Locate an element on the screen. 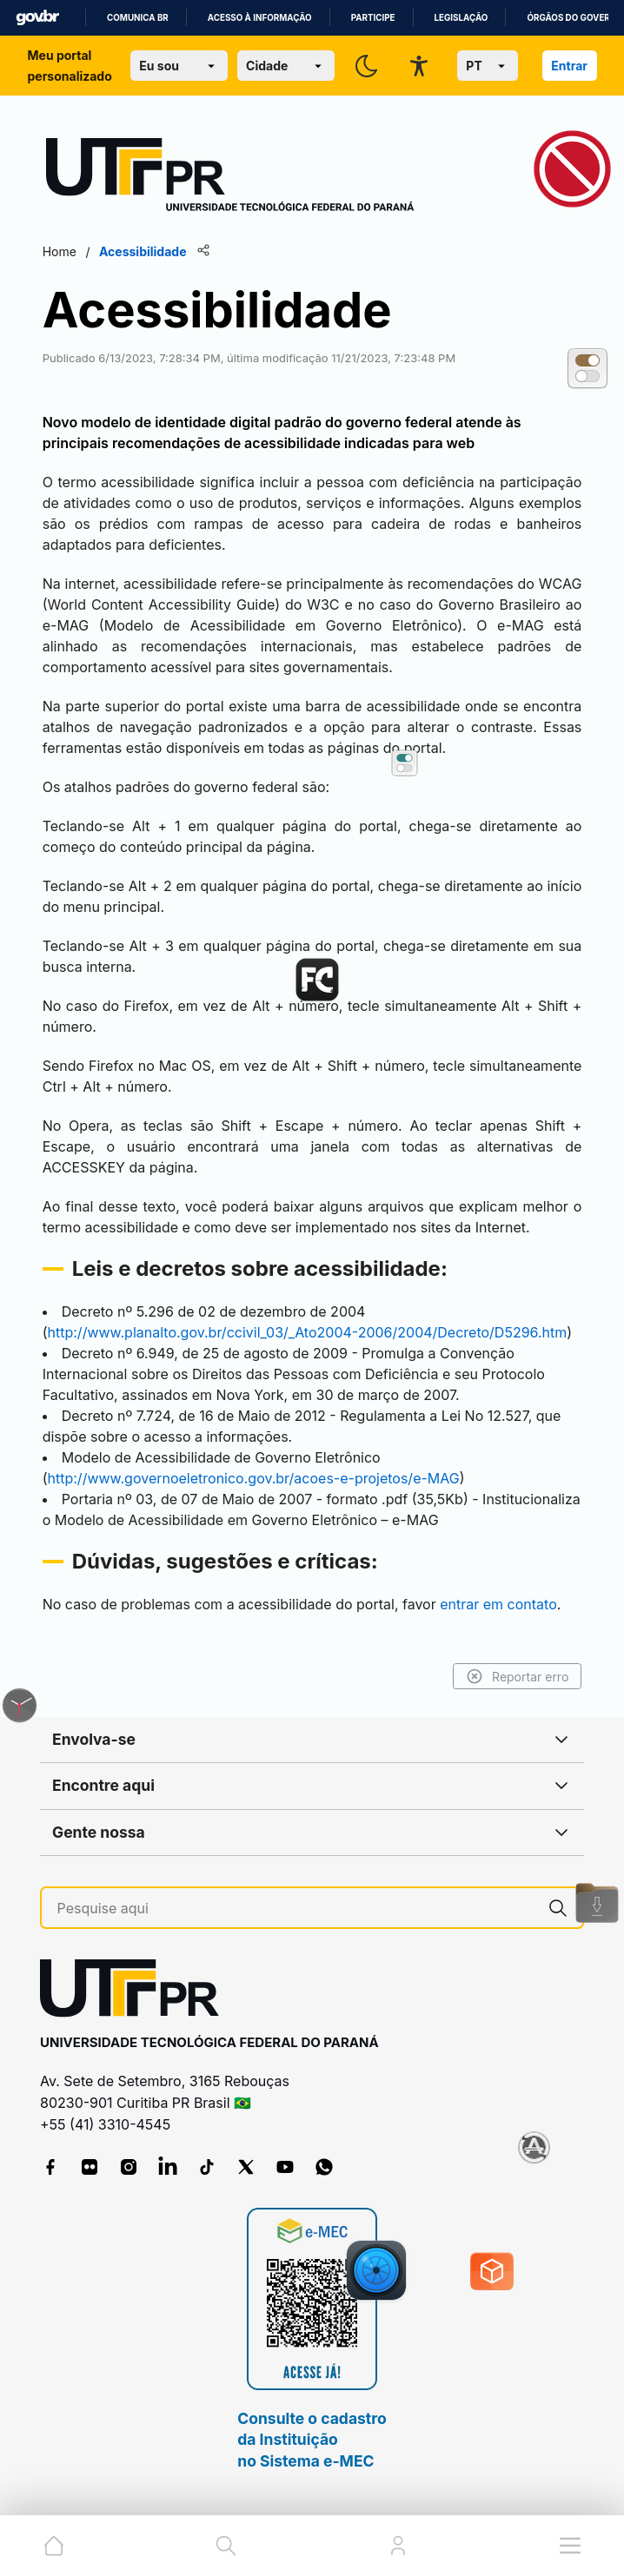 This screenshot has width=624, height=2576. open desktop preferences or settings is located at coordinates (587, 368).